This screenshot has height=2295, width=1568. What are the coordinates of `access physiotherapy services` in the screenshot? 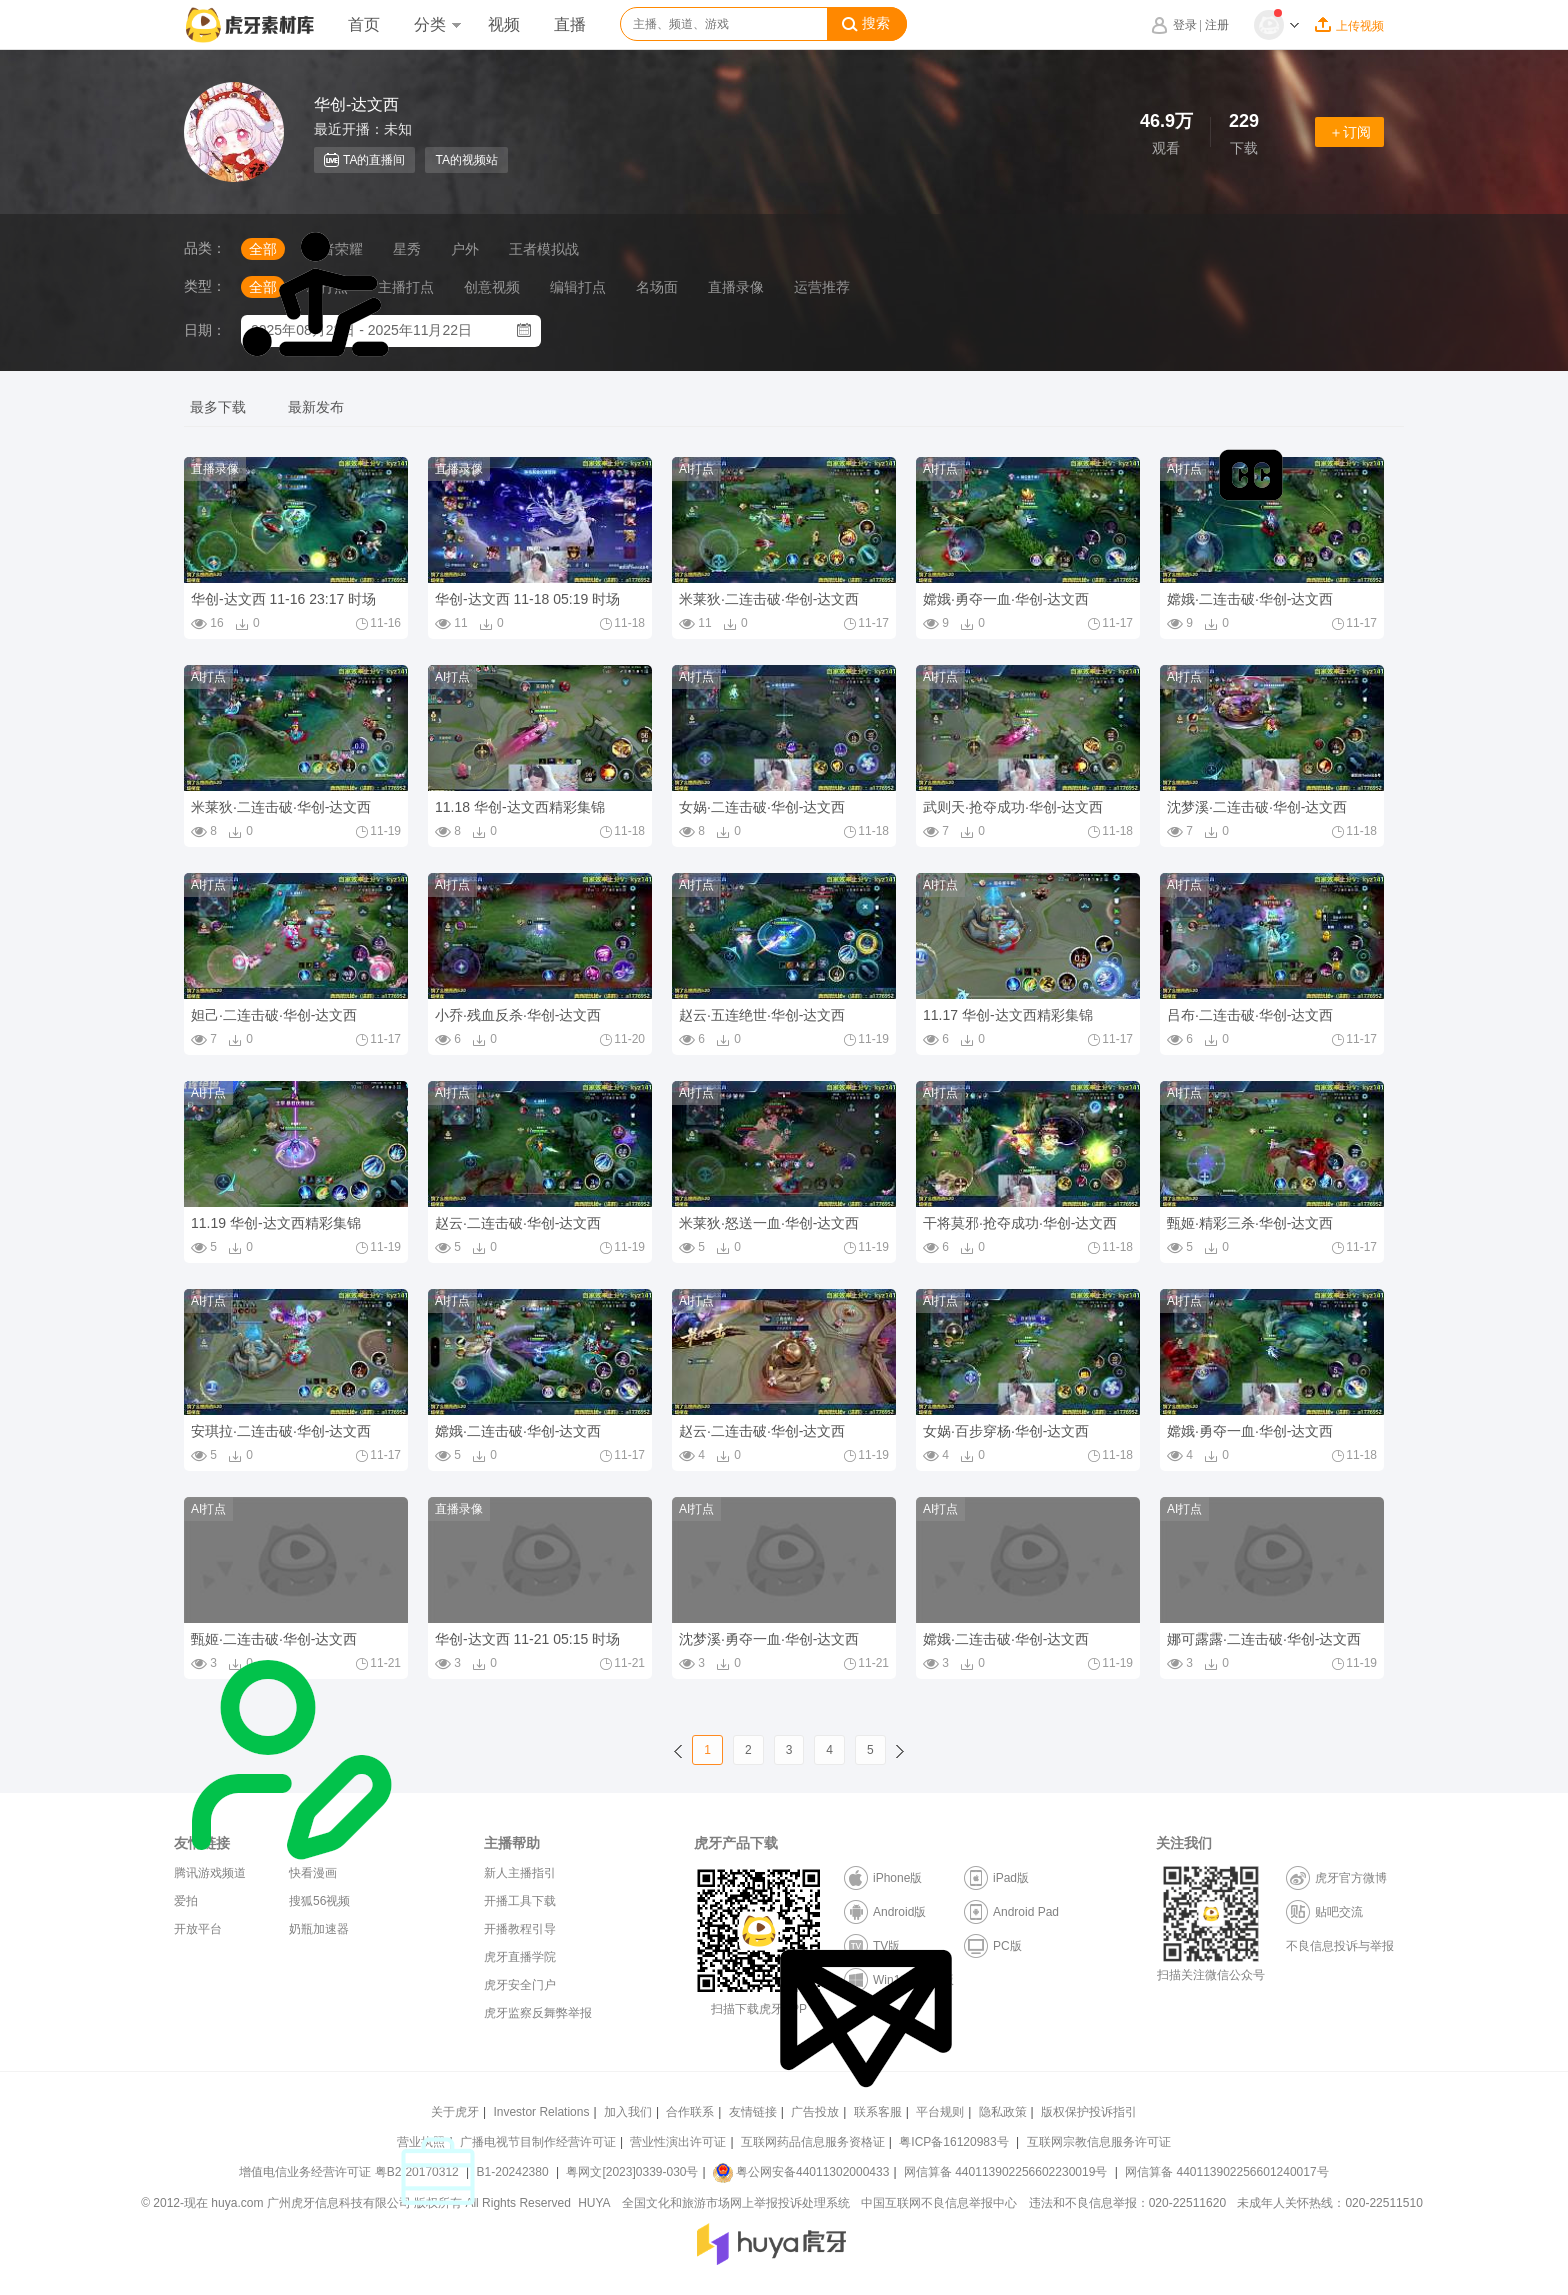 It's located at (315, 290).